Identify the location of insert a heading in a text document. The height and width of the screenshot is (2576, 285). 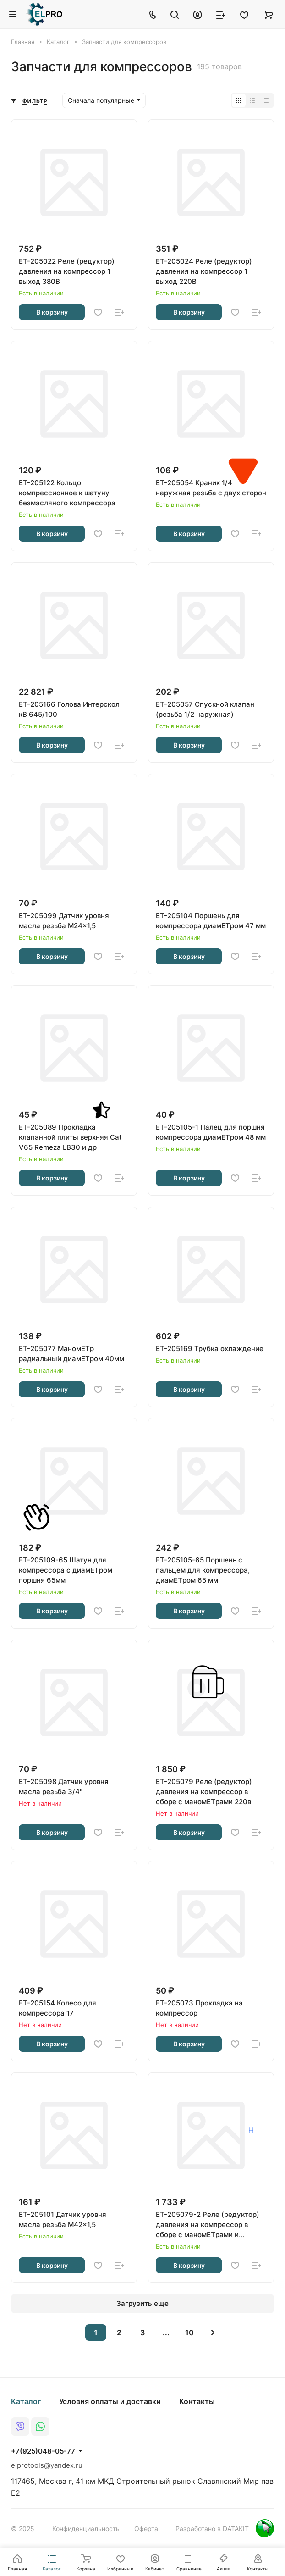
(251, 2130).